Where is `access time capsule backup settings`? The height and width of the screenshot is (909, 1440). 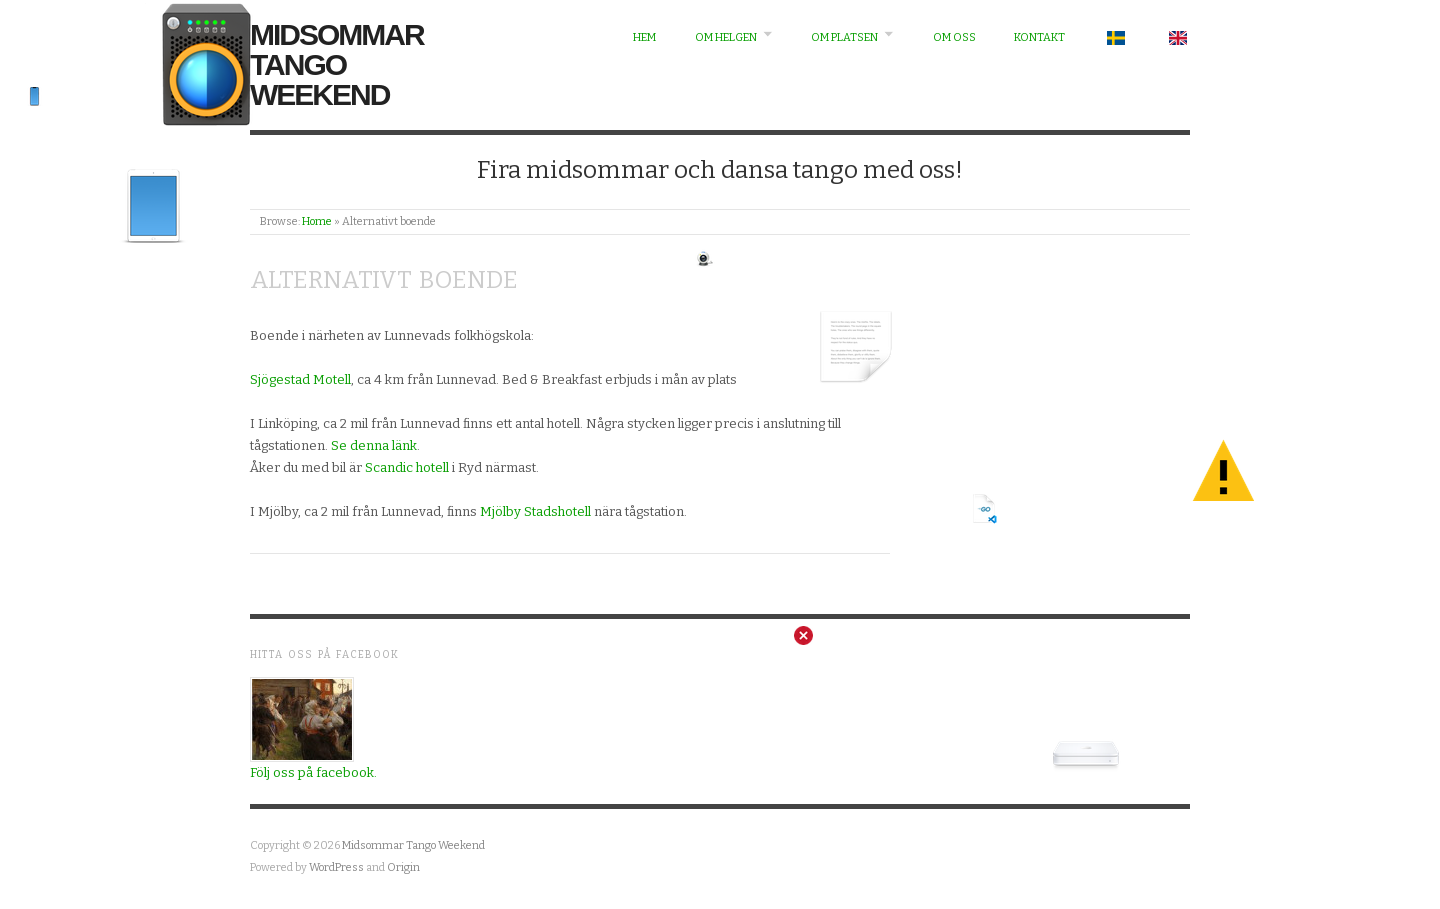 access time capsule backup settings is located at coordinates (1086, 749).